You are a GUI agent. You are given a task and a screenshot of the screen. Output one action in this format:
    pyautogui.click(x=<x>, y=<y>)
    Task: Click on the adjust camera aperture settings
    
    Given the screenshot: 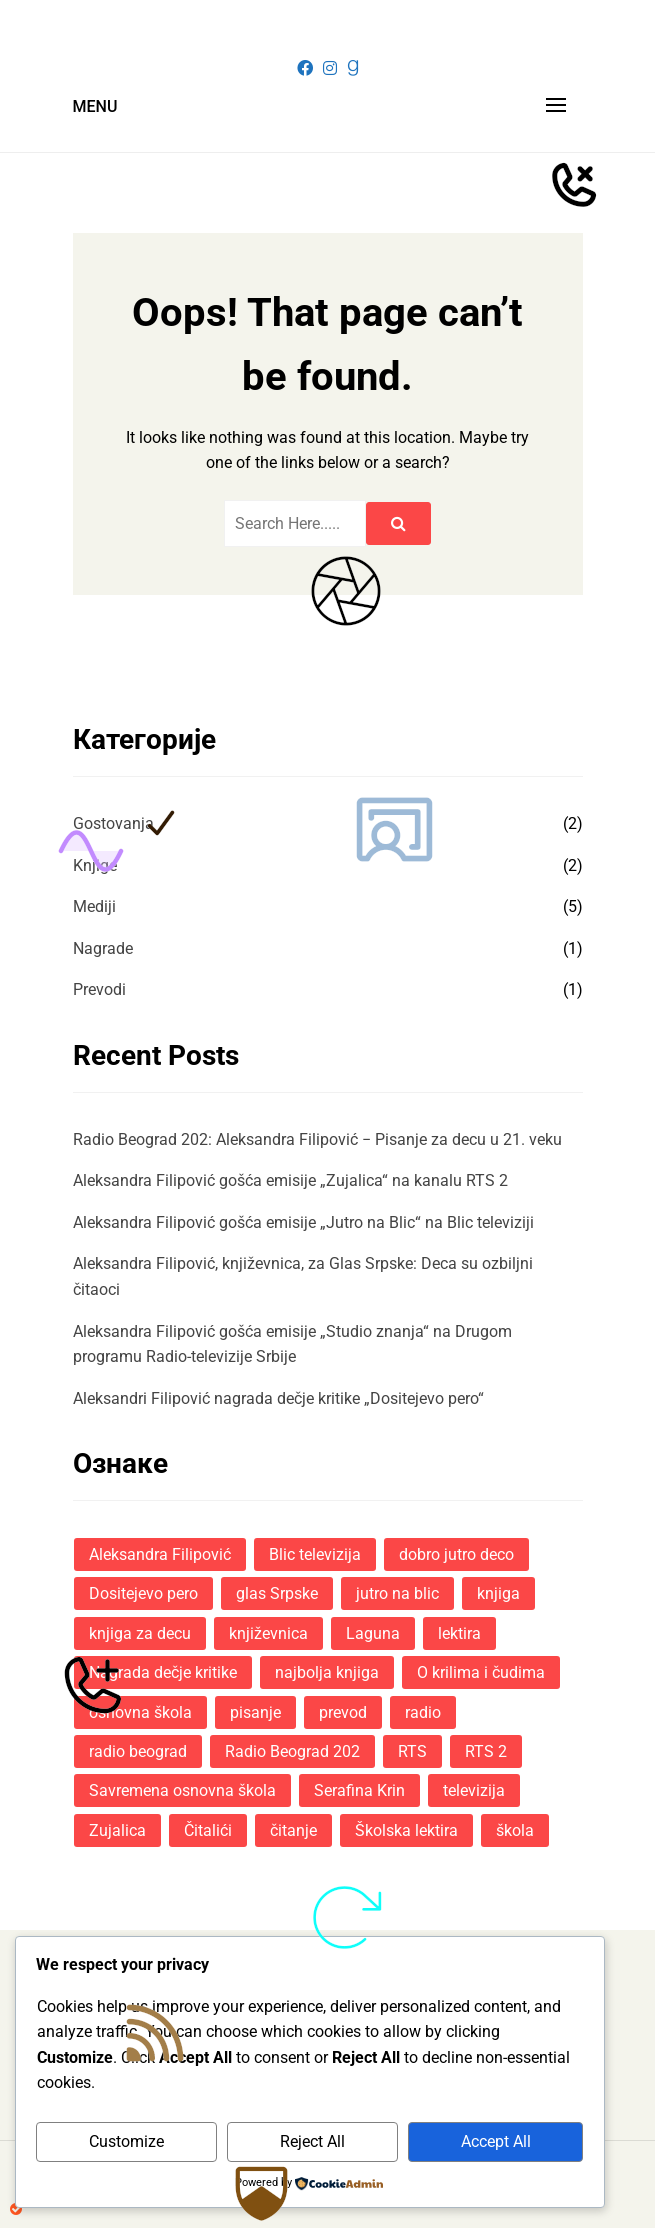 What is the action you would take?
    pyautogui.click(x=346, y=591)
    